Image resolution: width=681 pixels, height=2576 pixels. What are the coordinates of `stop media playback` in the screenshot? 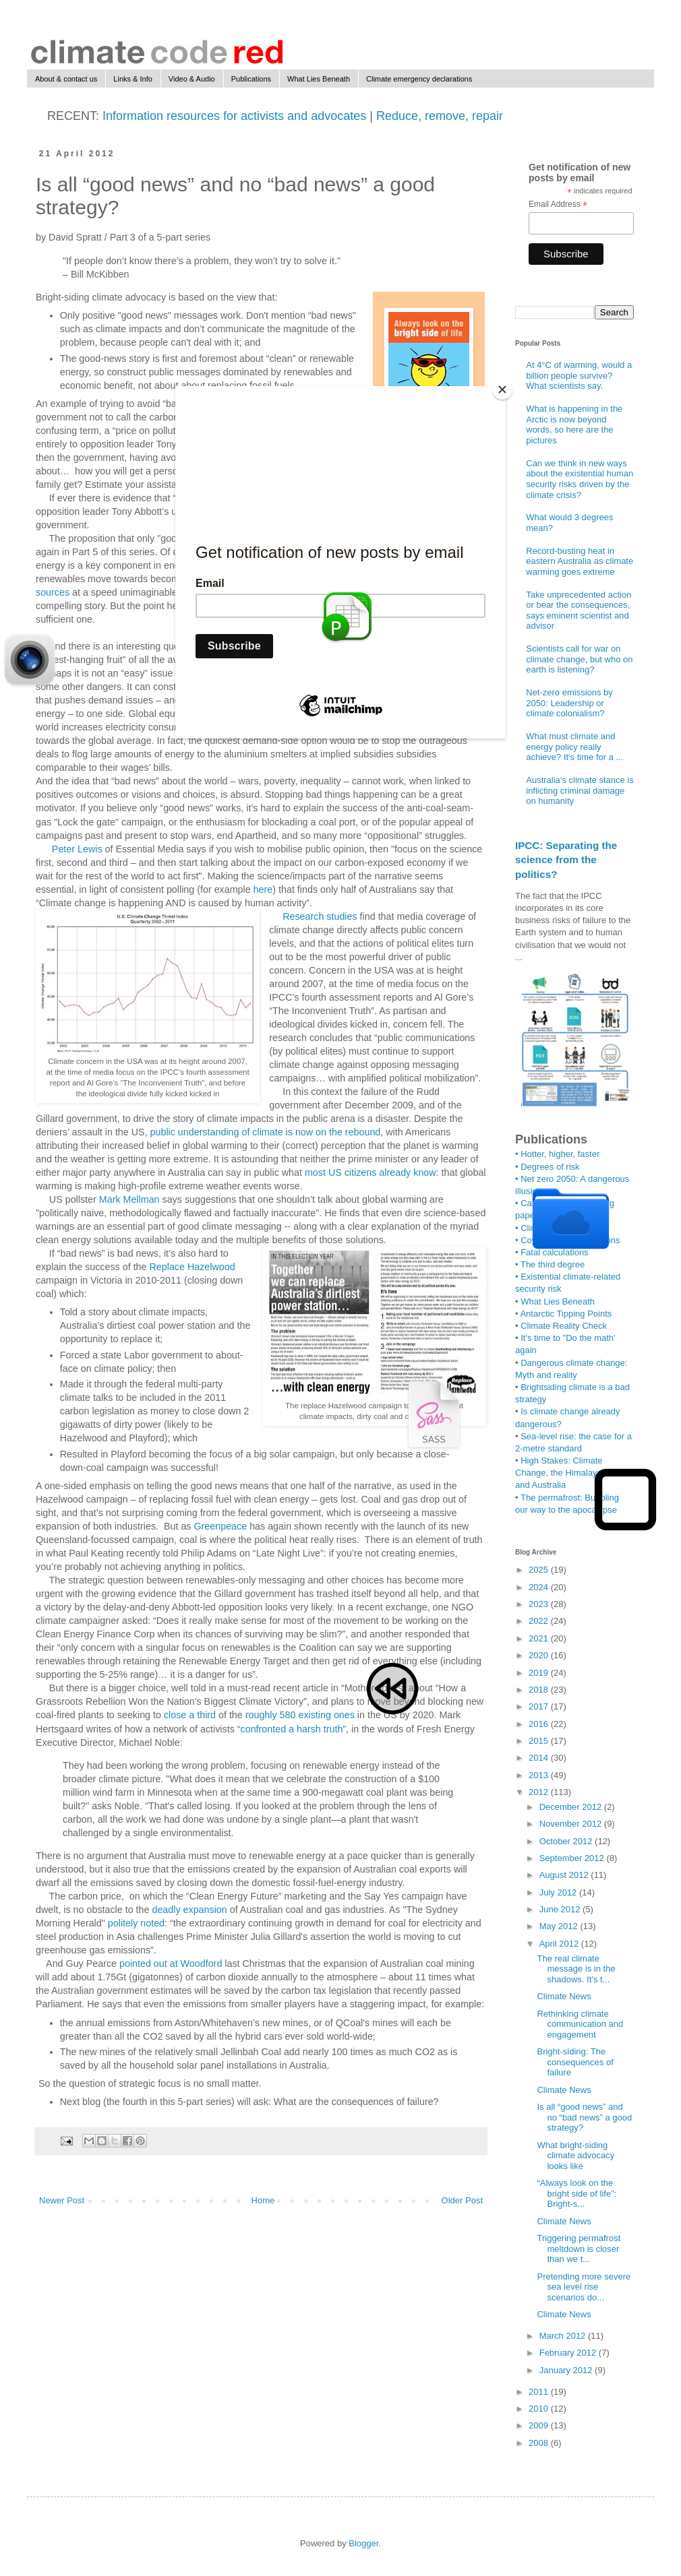 It's located at (625, 1499).